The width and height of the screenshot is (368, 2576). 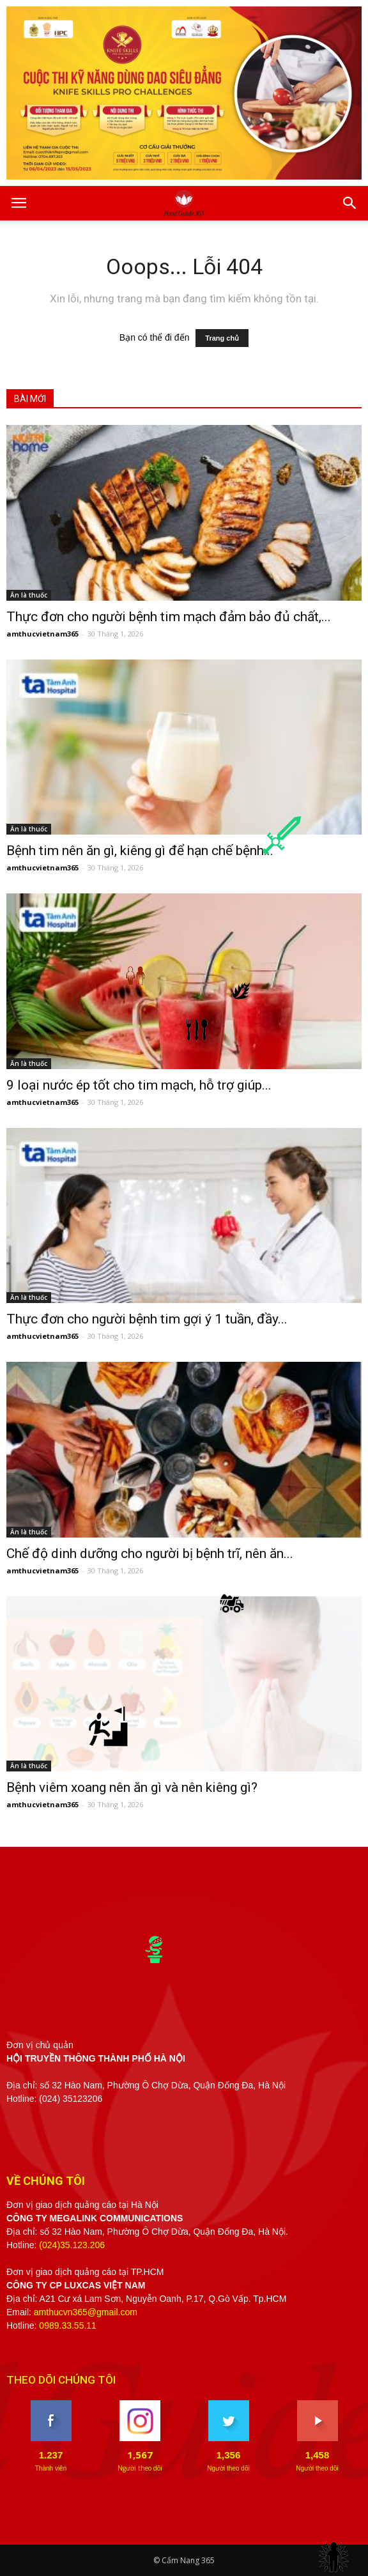 I want to click on mining truck or haul truck used in resource extraction games, so click(x=232, y=1603).